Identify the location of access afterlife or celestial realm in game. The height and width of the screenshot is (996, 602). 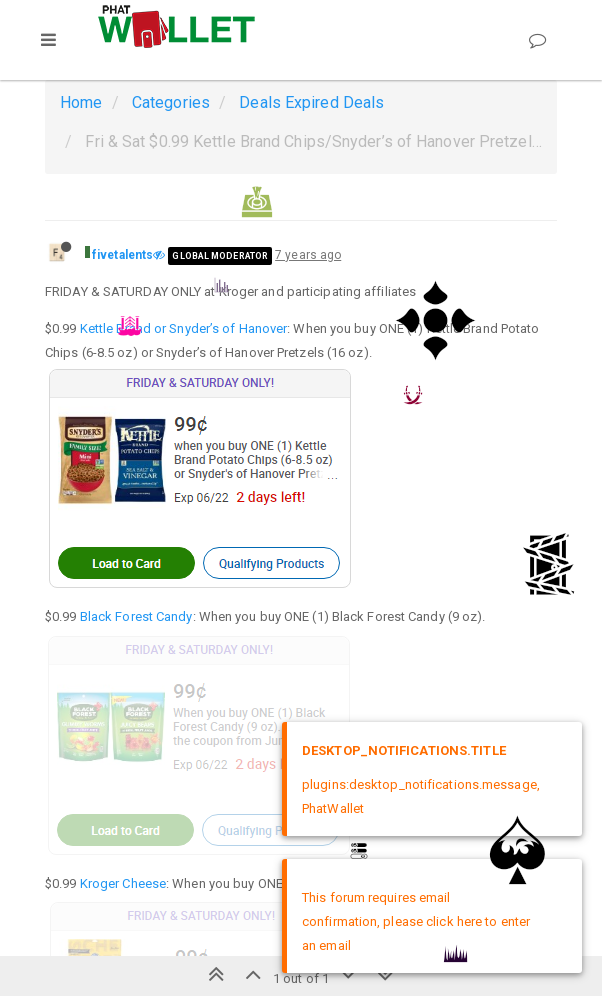
(130, 326).